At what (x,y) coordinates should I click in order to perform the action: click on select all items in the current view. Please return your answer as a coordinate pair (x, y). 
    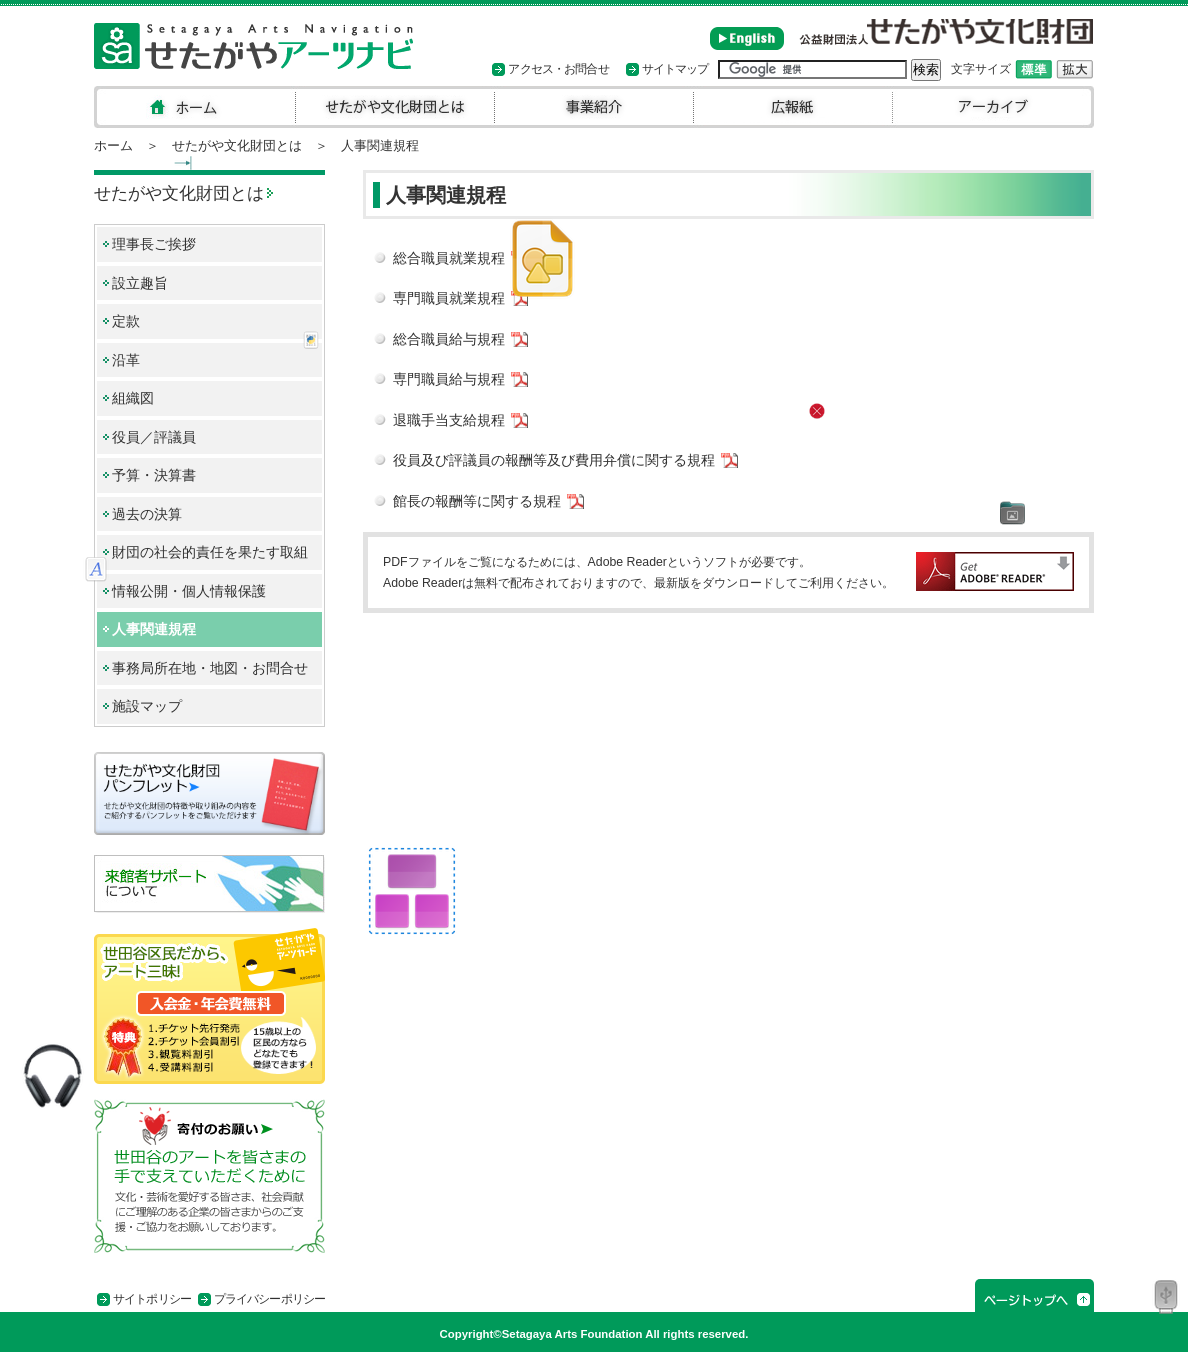
    Looking at the image, I should click on (412, 891).